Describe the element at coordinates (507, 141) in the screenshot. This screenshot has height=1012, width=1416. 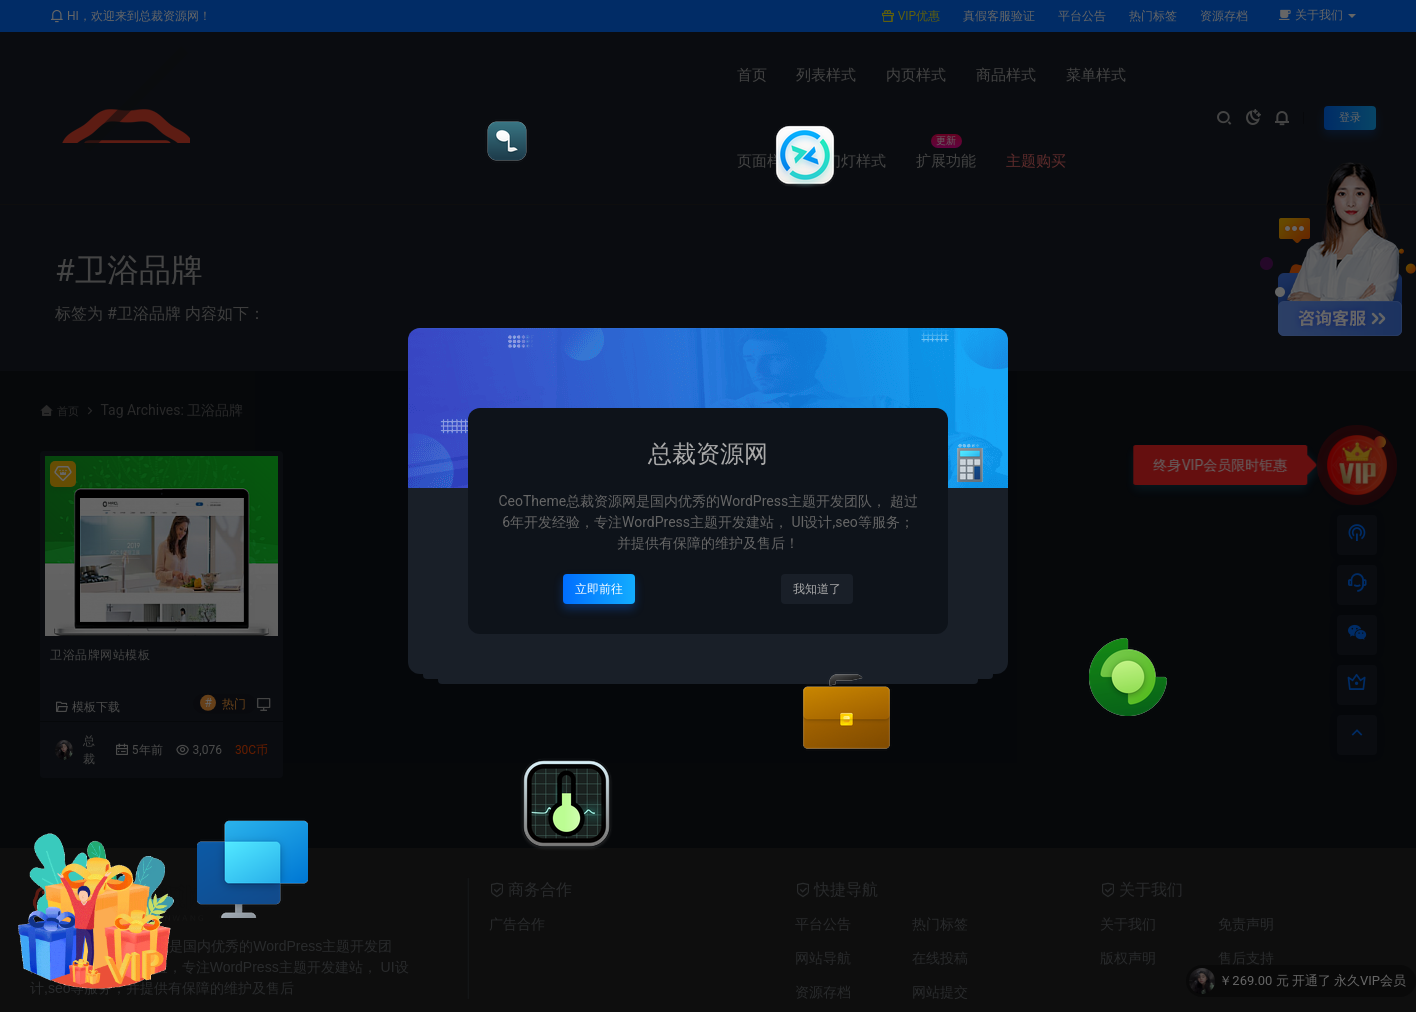
I see `open quod libet music player` at that location.